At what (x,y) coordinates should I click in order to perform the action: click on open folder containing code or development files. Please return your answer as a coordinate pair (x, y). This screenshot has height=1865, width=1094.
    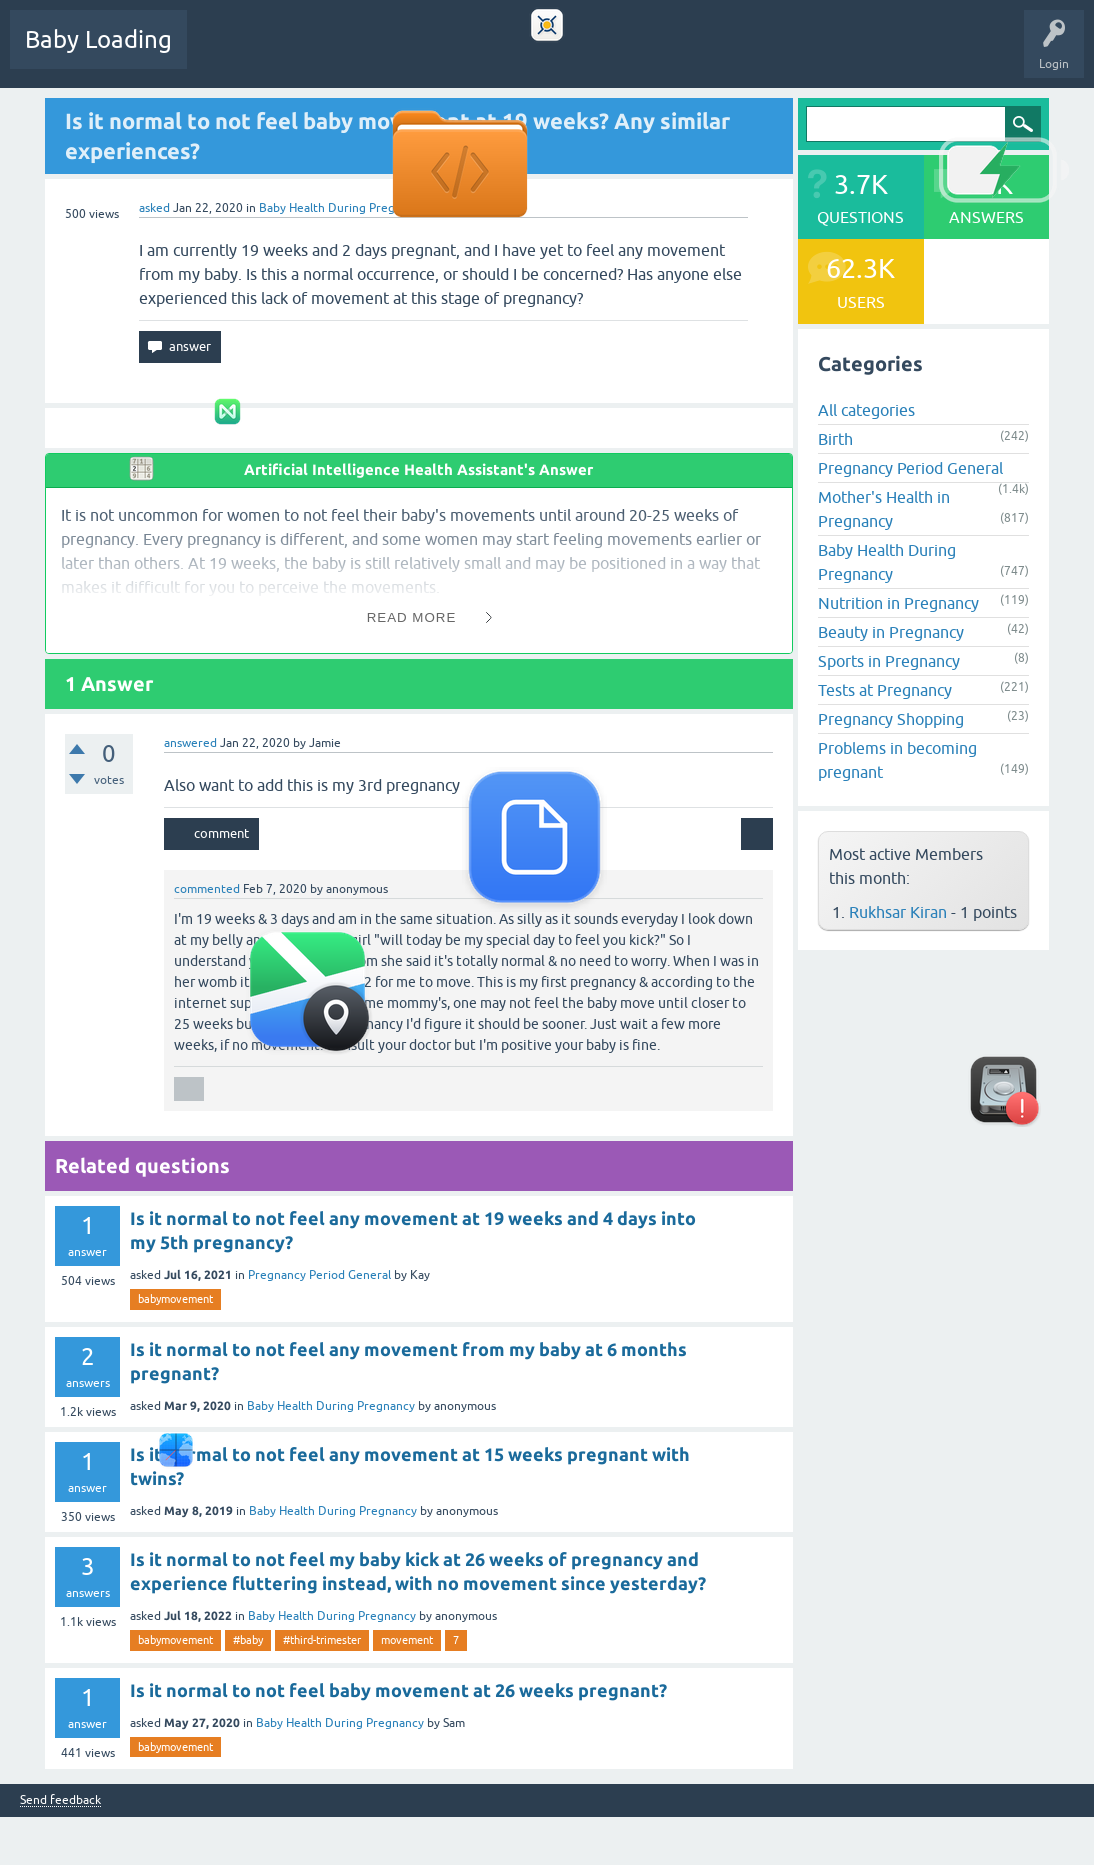
    Looking at the image, I should click on (460, 164).